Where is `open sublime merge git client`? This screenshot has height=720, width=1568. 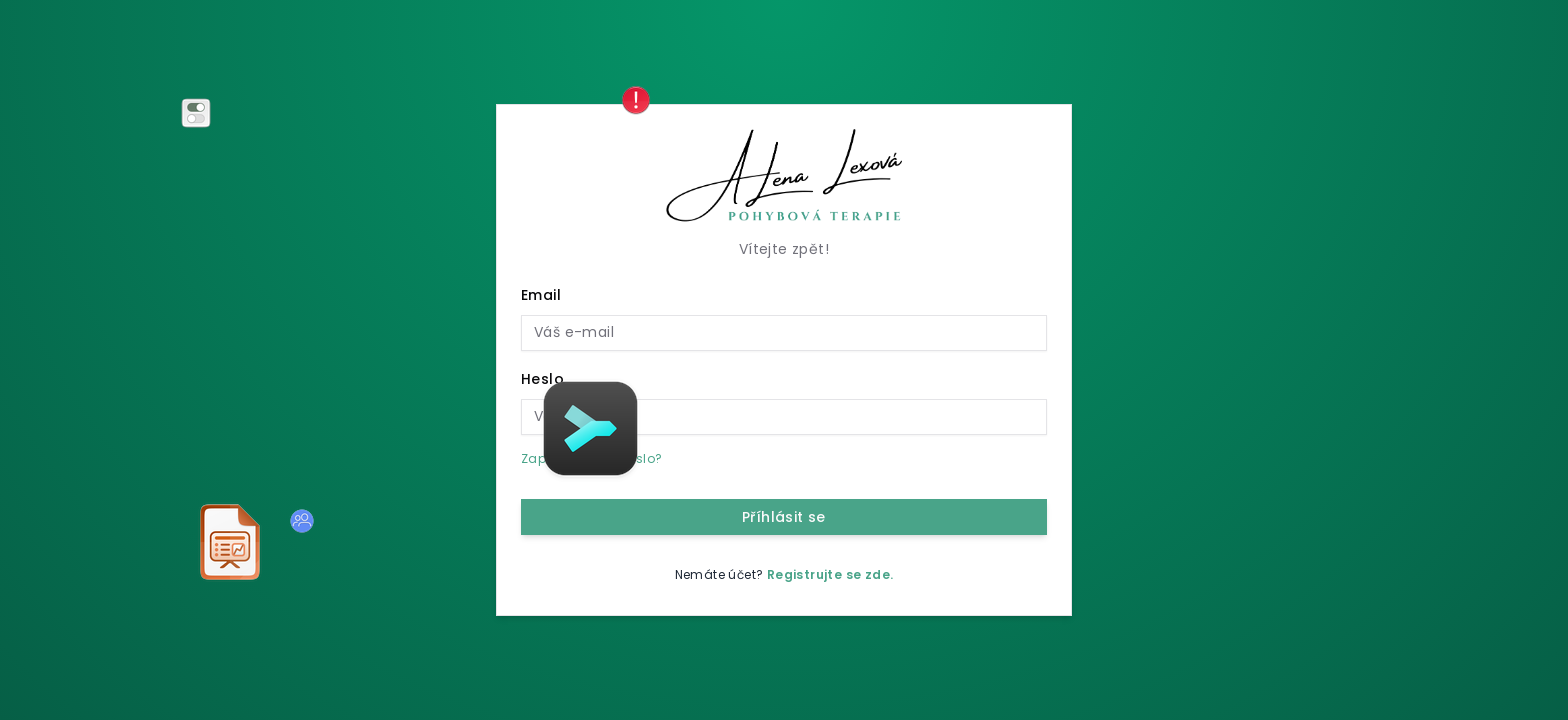 open sublime merge git client is located at coordinates (590, 428).